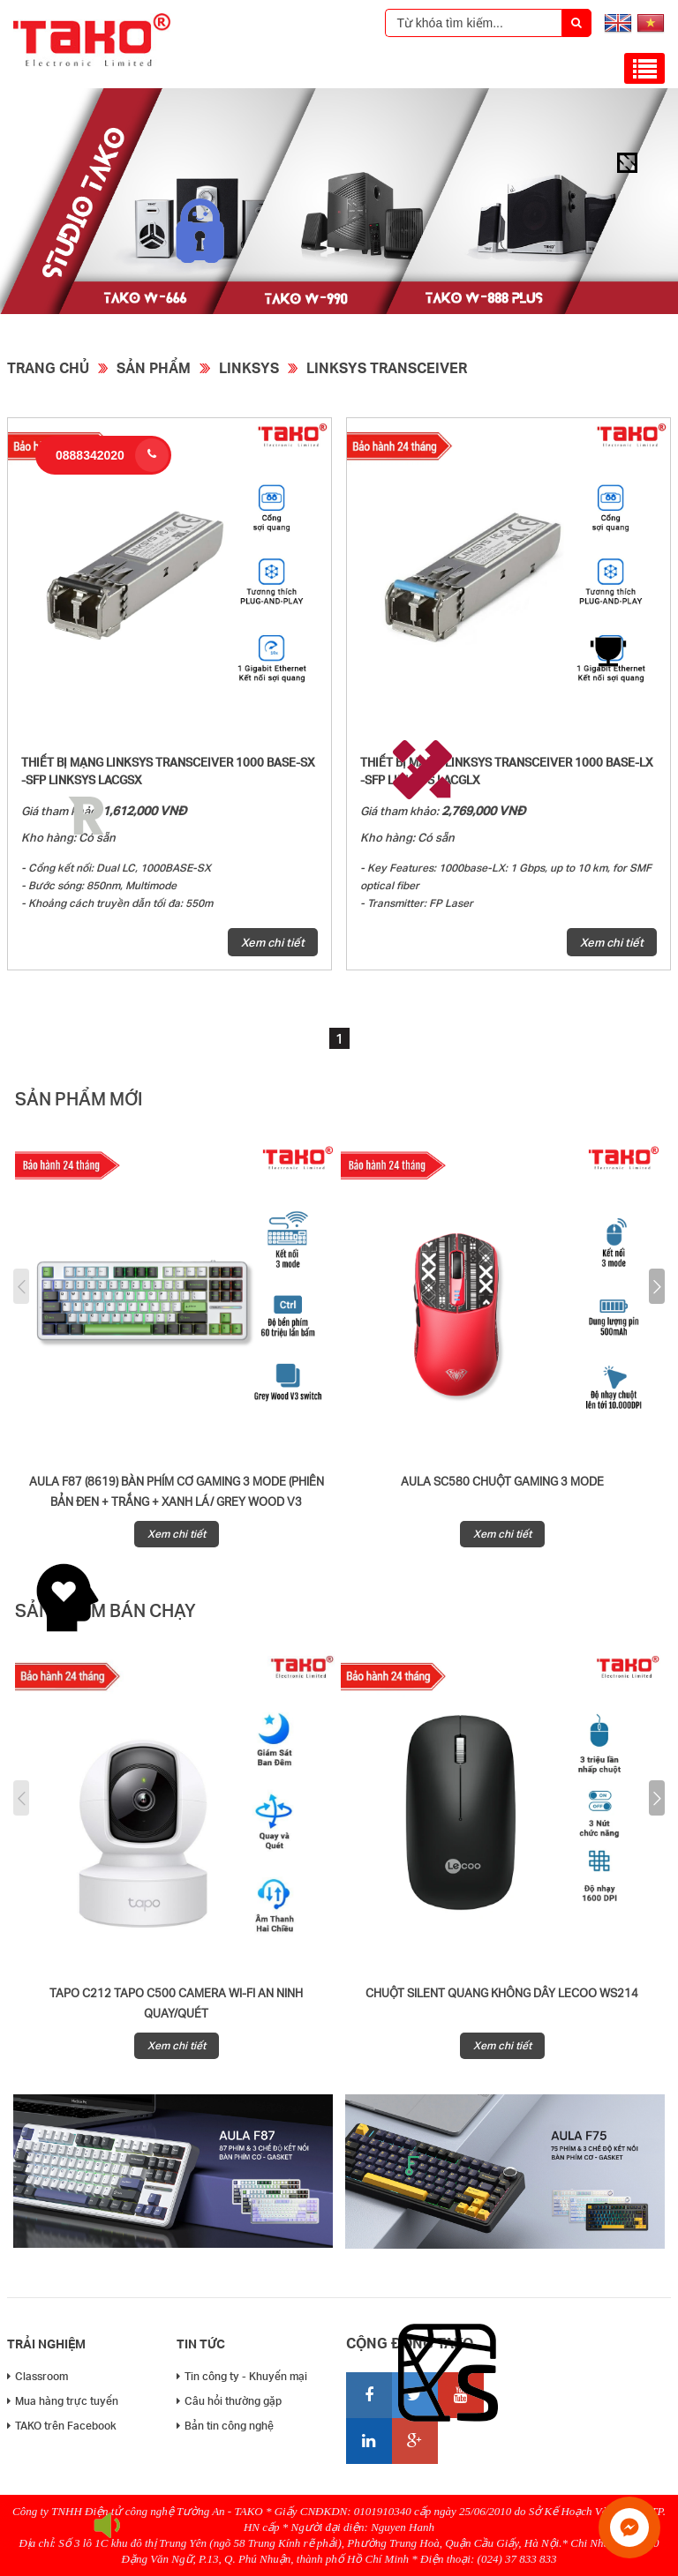 The height and width of the screenshot is (2576, 678). What do you see at coordinates (412, 2166) in the screenshot?
I see `open Electron Fiddle app` at bounding box center [412, 2166].